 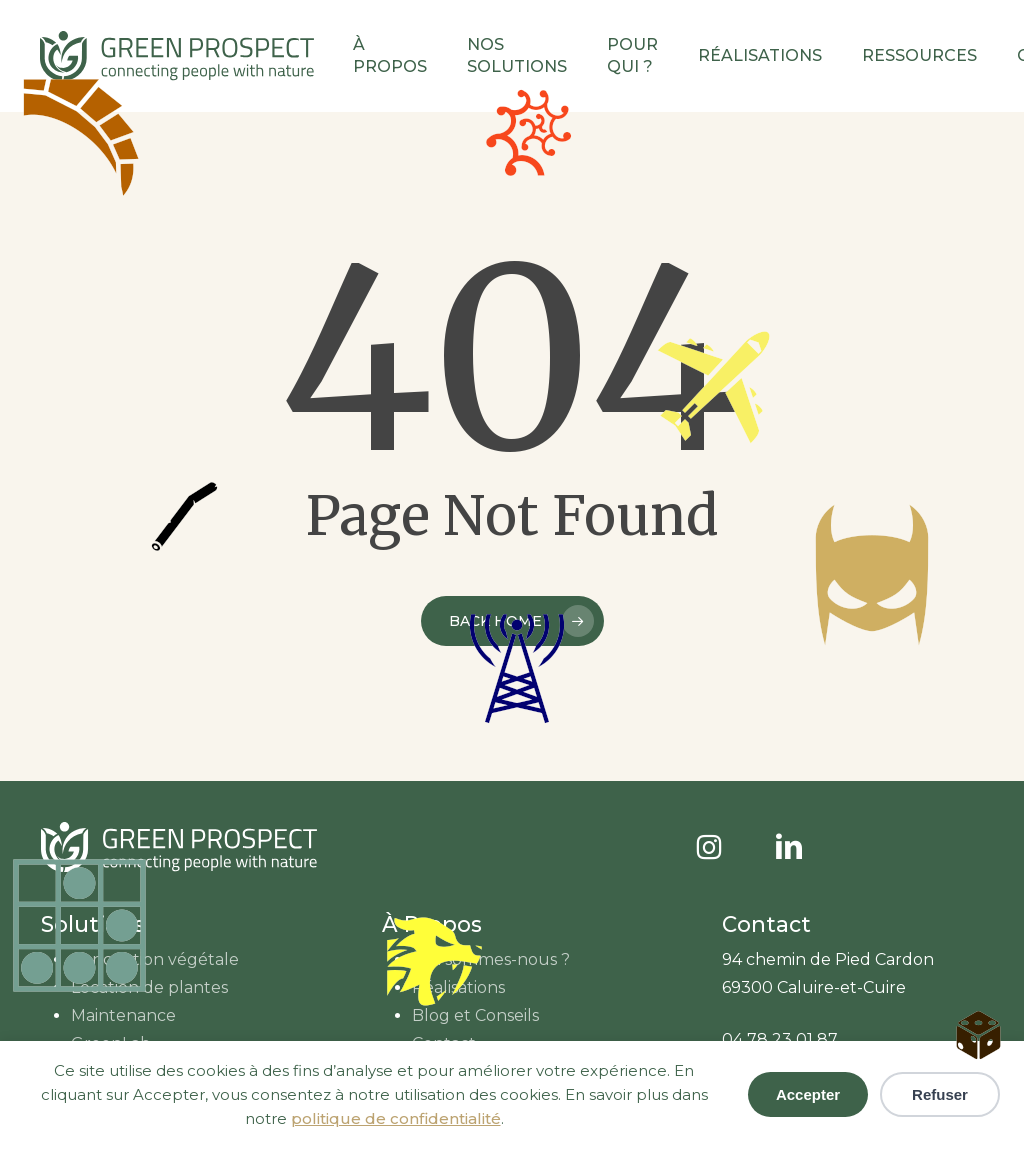 What do you see at coordinates (712, 389) in the screenshot?
I see `access flight booking or travel options` at bounding box center [712, 389].